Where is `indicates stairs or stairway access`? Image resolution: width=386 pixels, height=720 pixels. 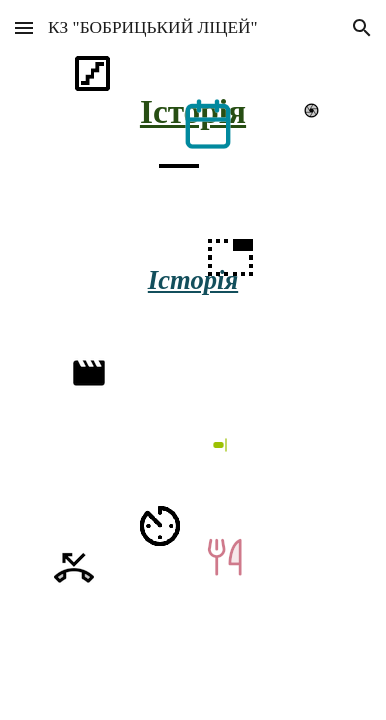
indicates stairs or stairway access is located at coordinates (92, 73).